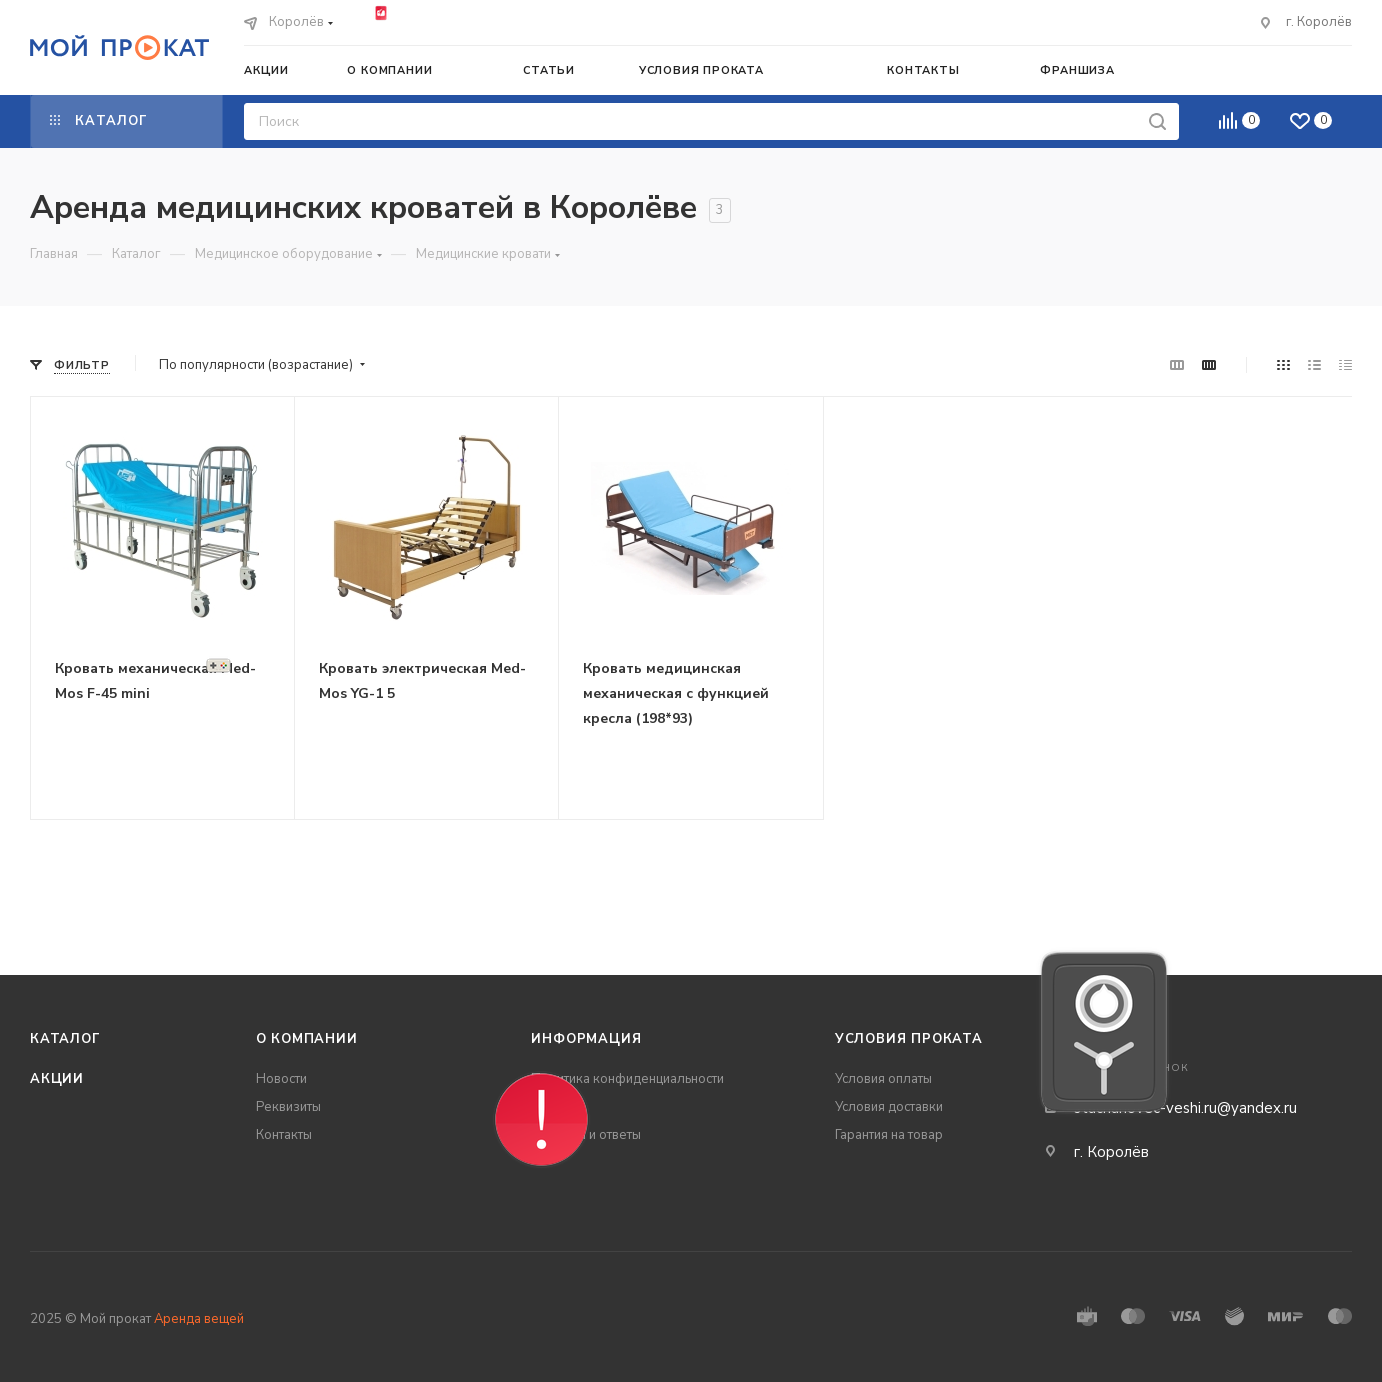 The image size is (1382, 1382). I want to click on an encapsulated postscript (.eps) file, so click(381, 13).